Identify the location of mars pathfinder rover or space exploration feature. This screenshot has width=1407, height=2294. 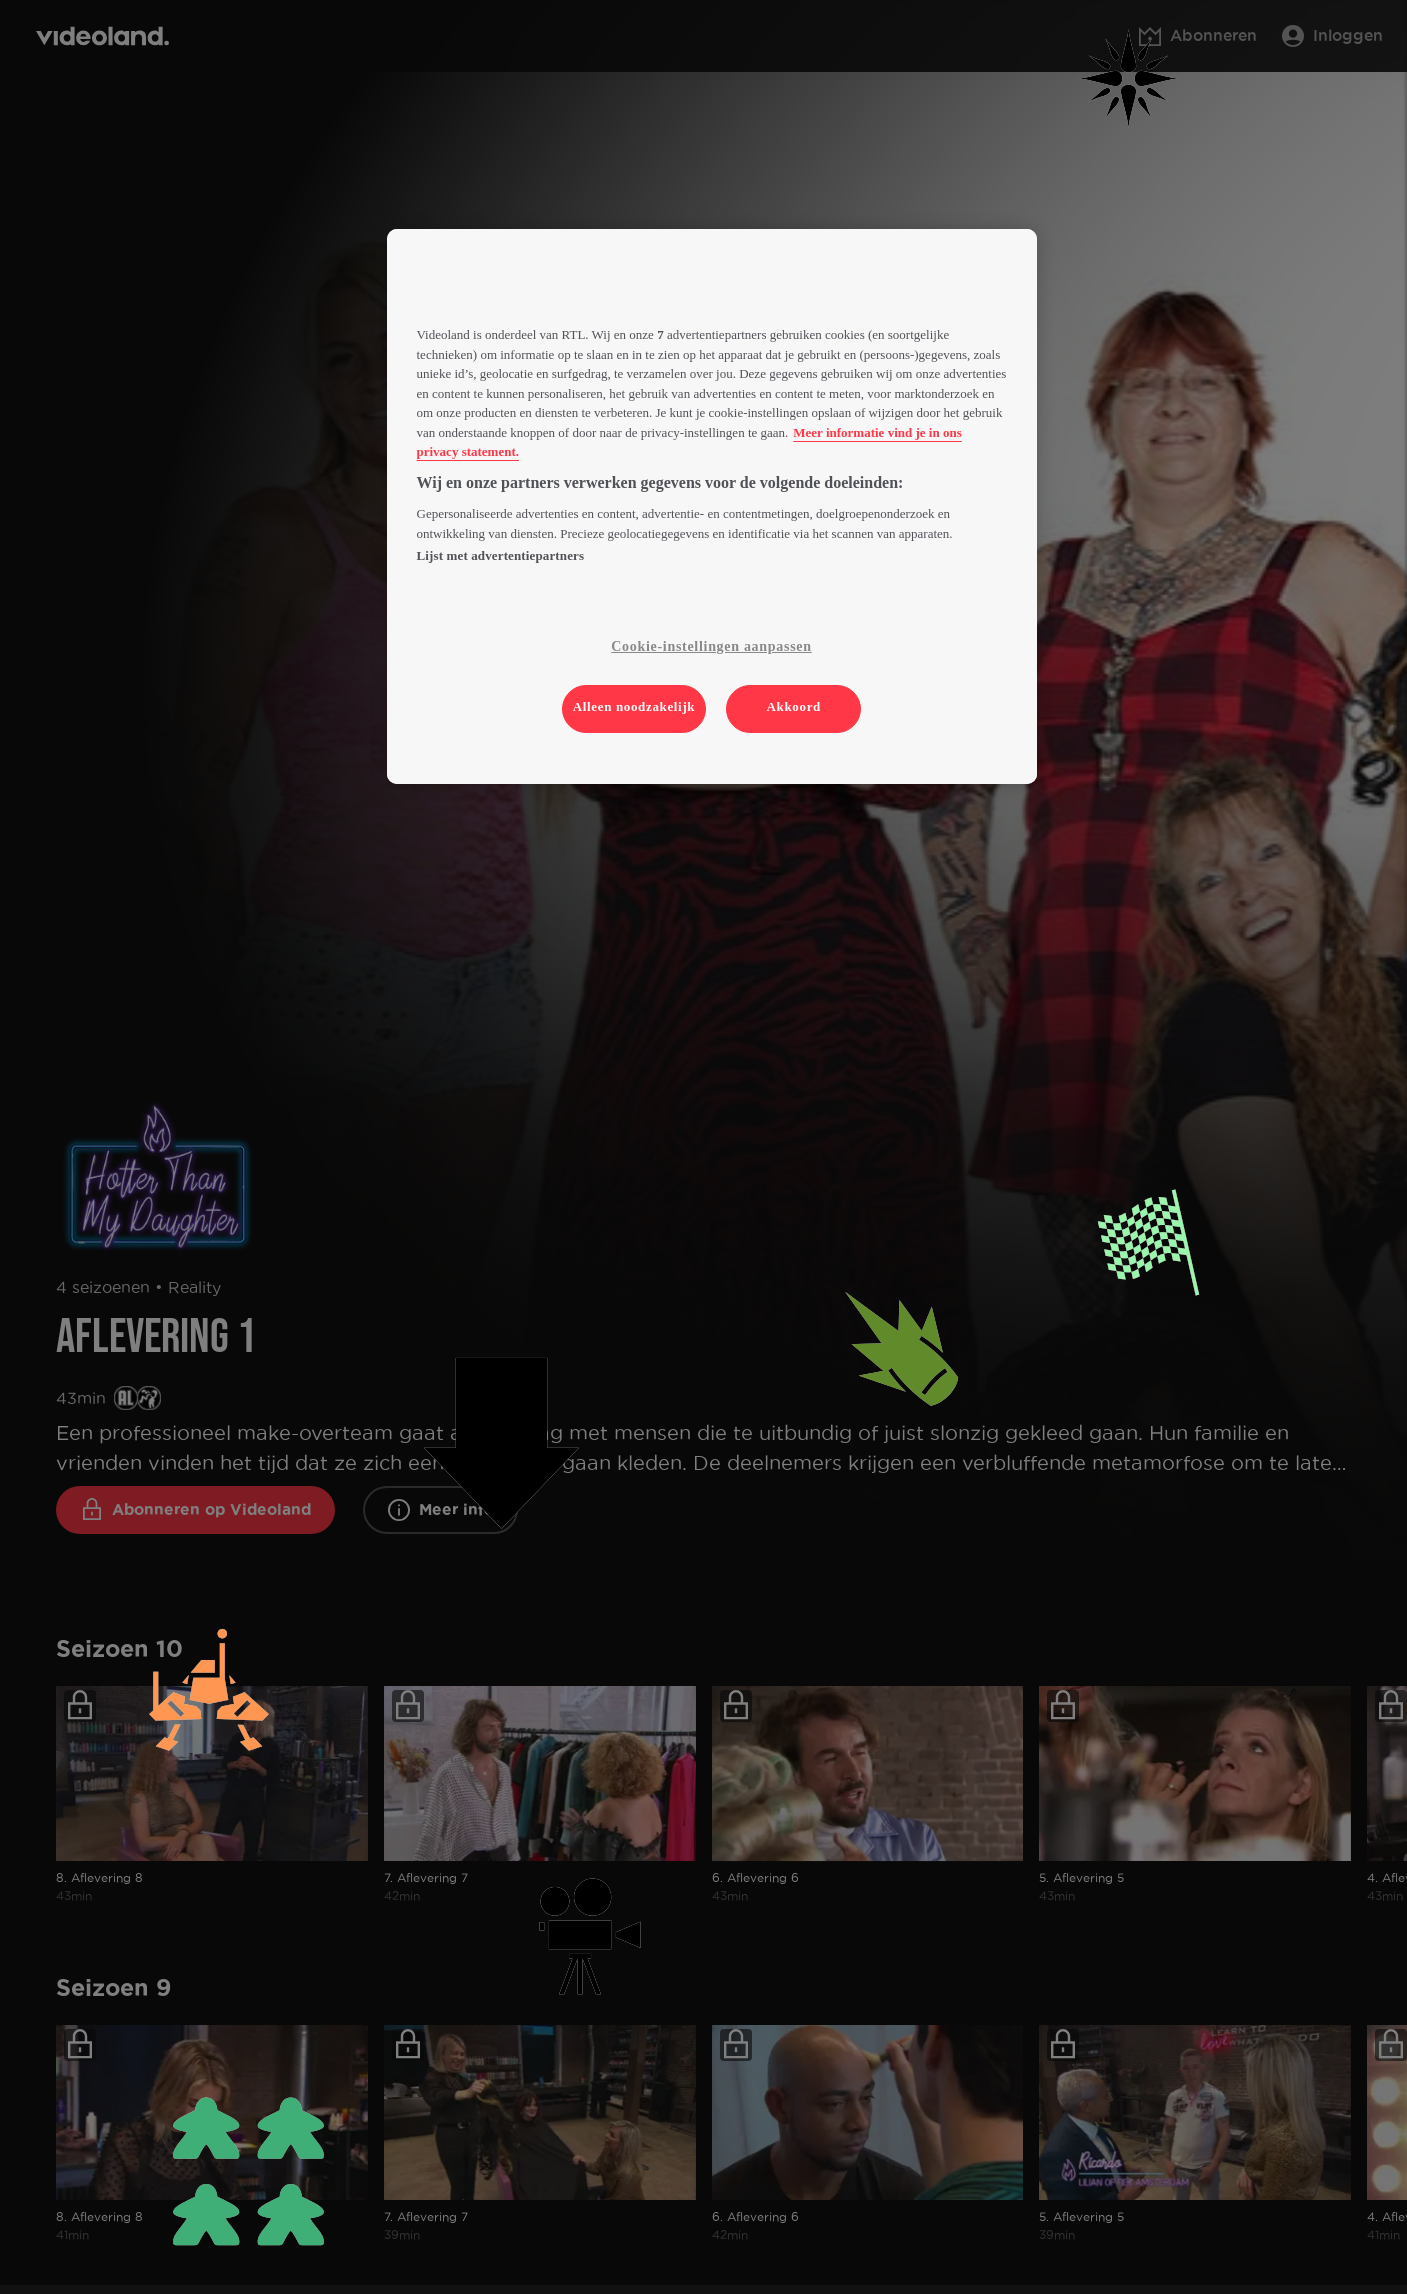
(209, 1693).